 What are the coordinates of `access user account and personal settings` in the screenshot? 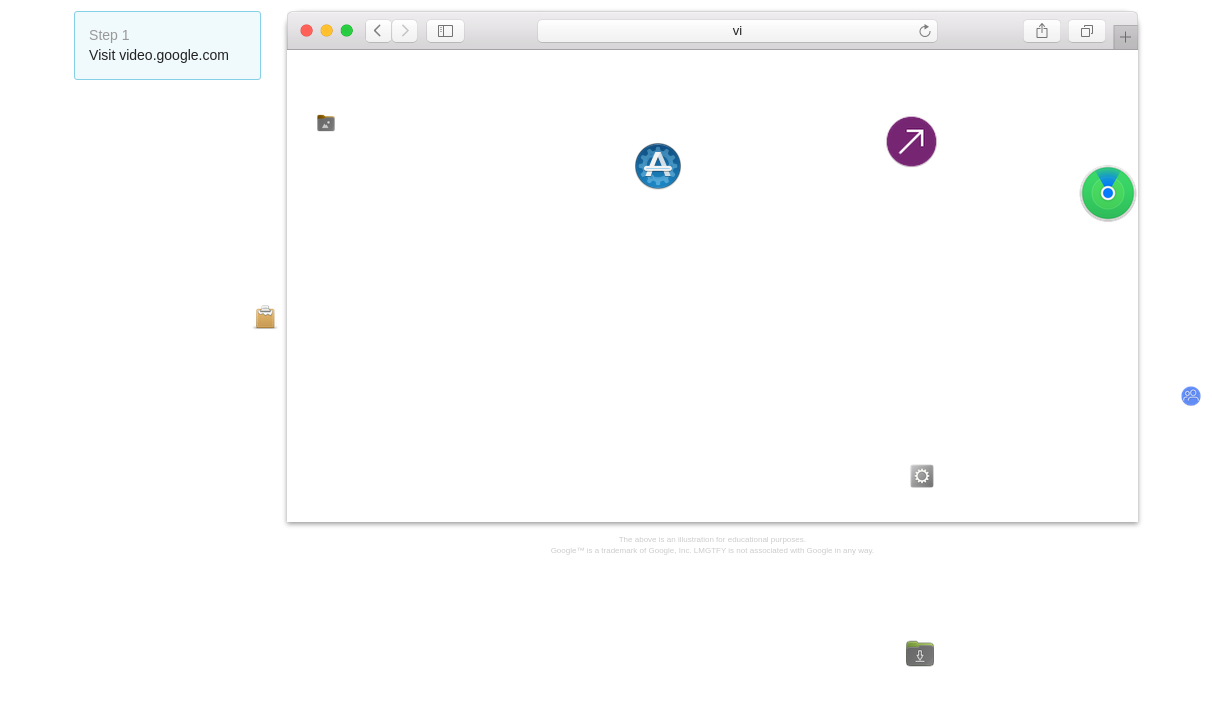 It's located at (1191, 396).